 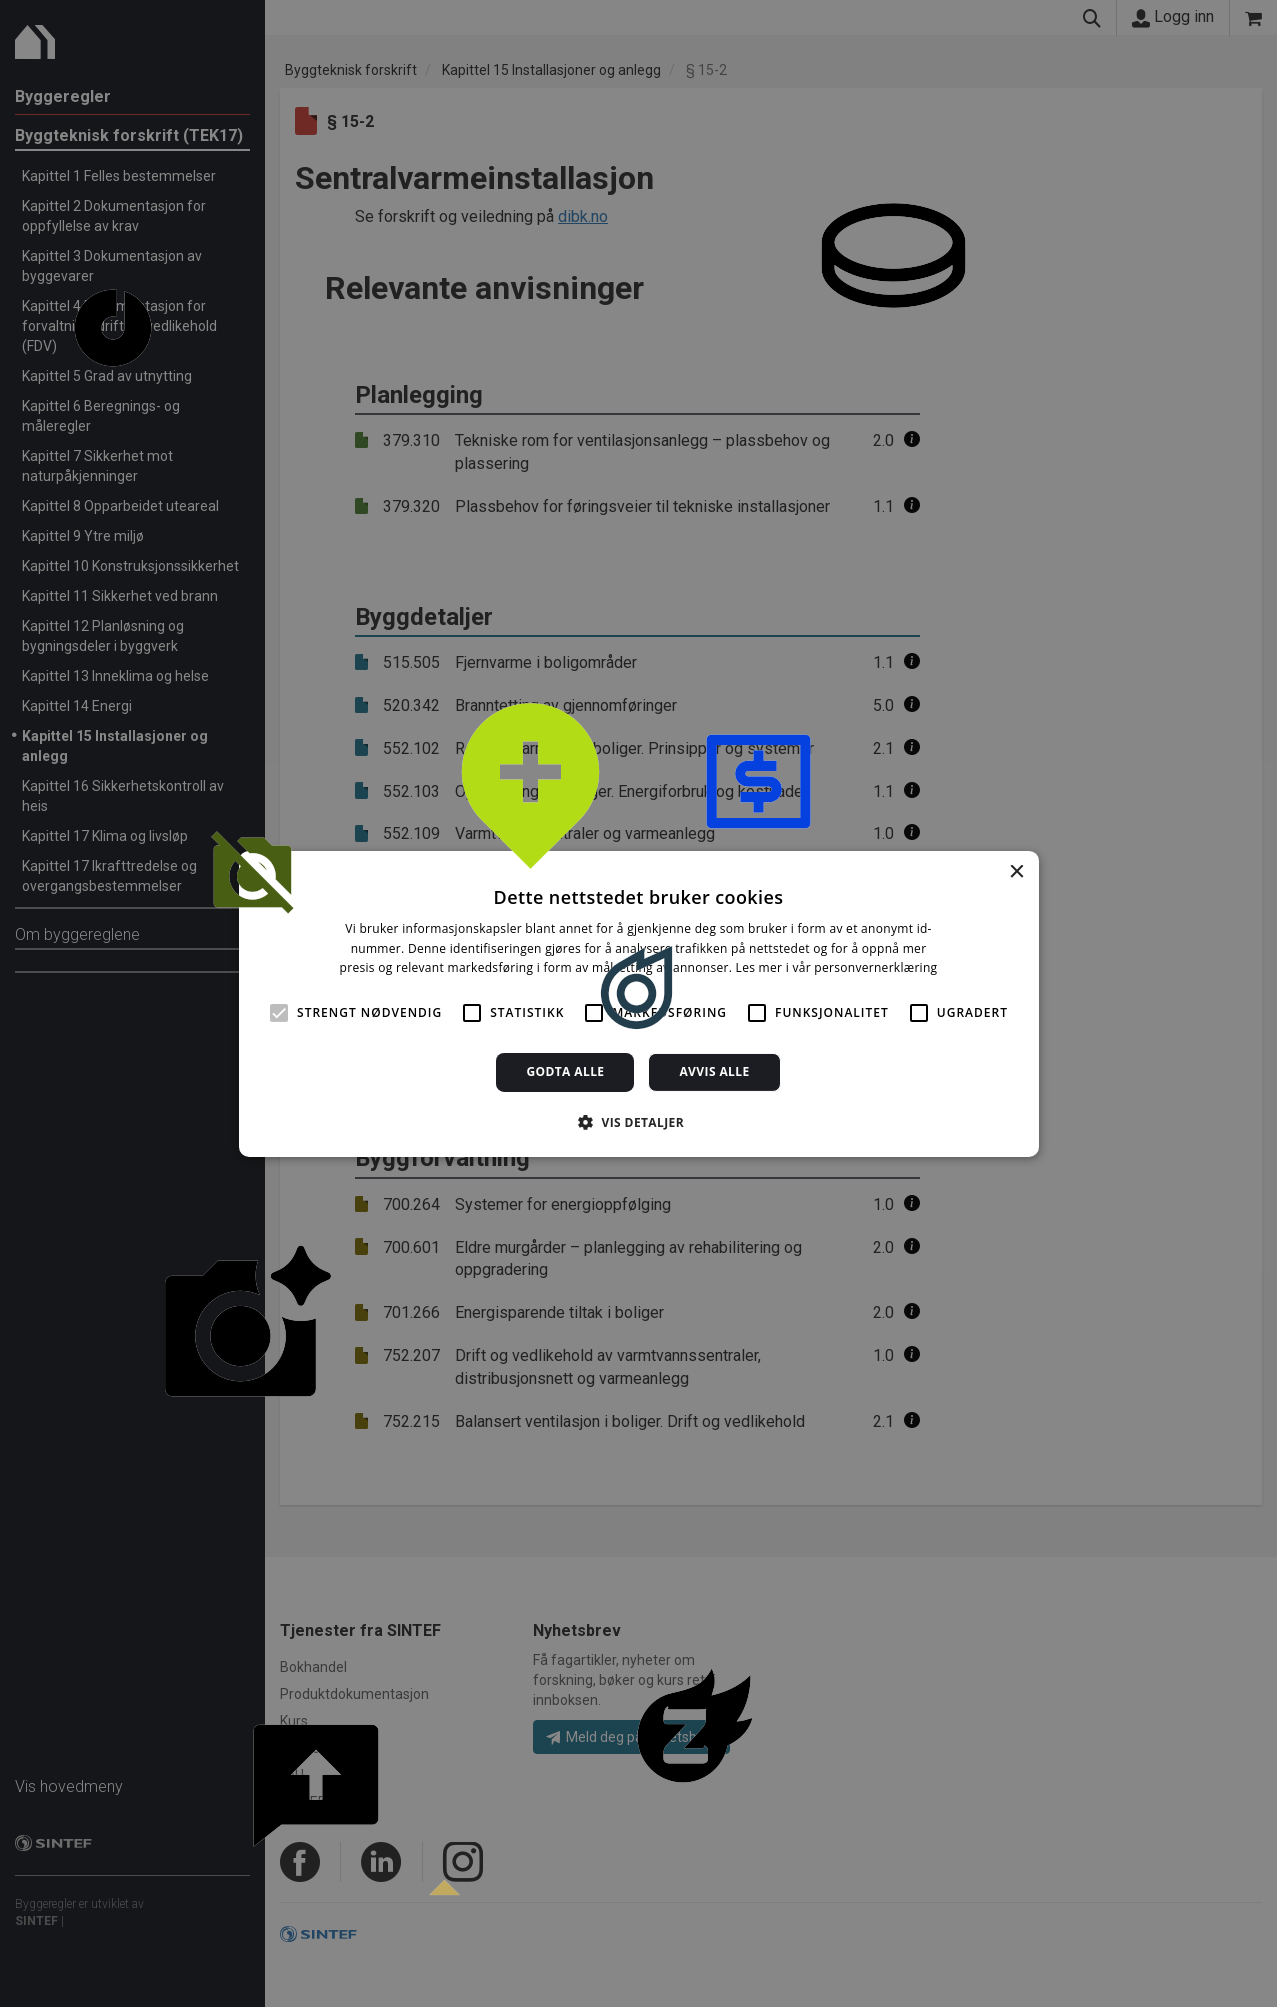 I want to click on camera is disabled or turned off, so click(x=252, y=872).